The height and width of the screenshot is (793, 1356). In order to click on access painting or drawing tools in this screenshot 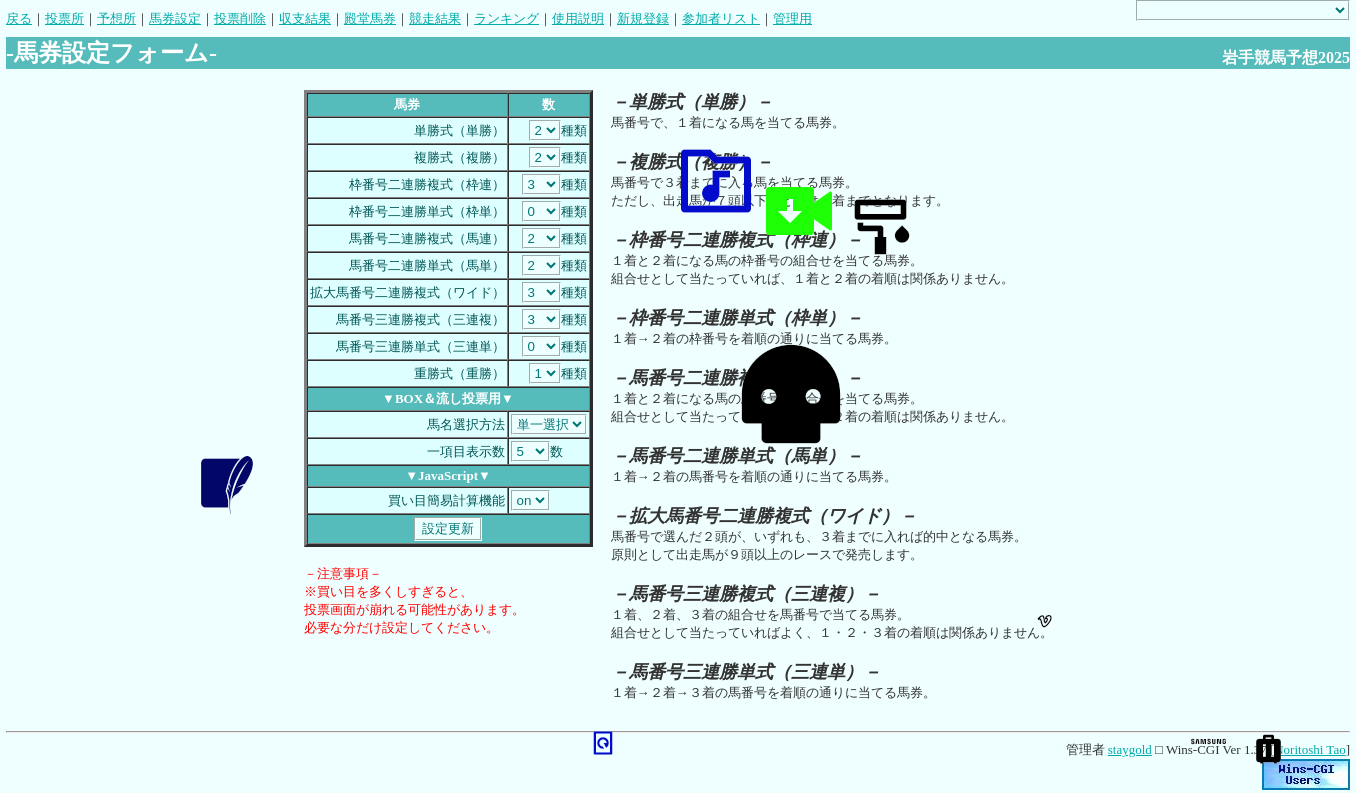, I will do `click(880, 225)`.